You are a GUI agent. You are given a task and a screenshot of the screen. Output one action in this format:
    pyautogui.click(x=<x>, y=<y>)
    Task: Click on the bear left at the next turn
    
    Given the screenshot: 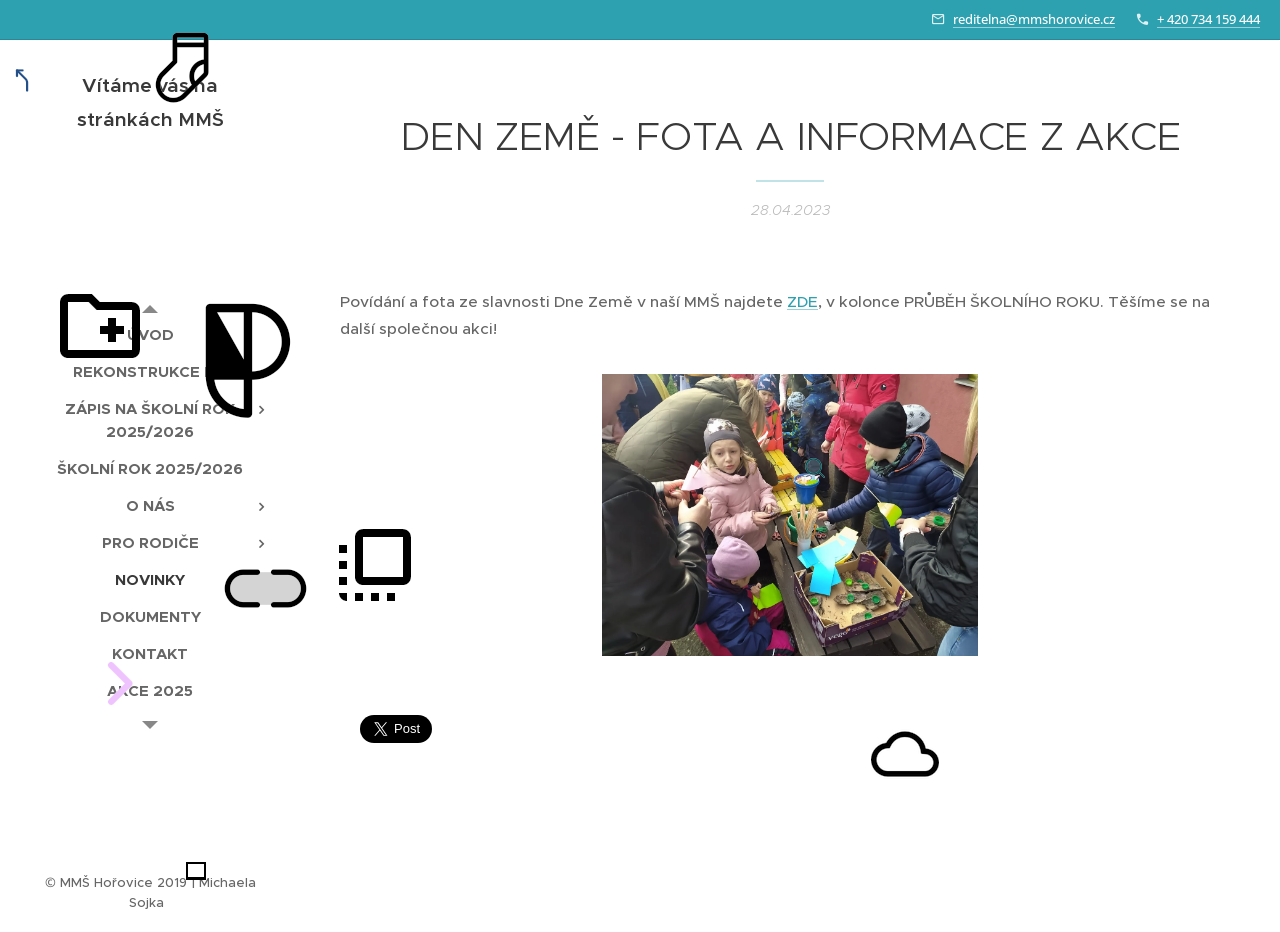 What is the action you would take?
    pyautogui.click(x=21, y=80)
    